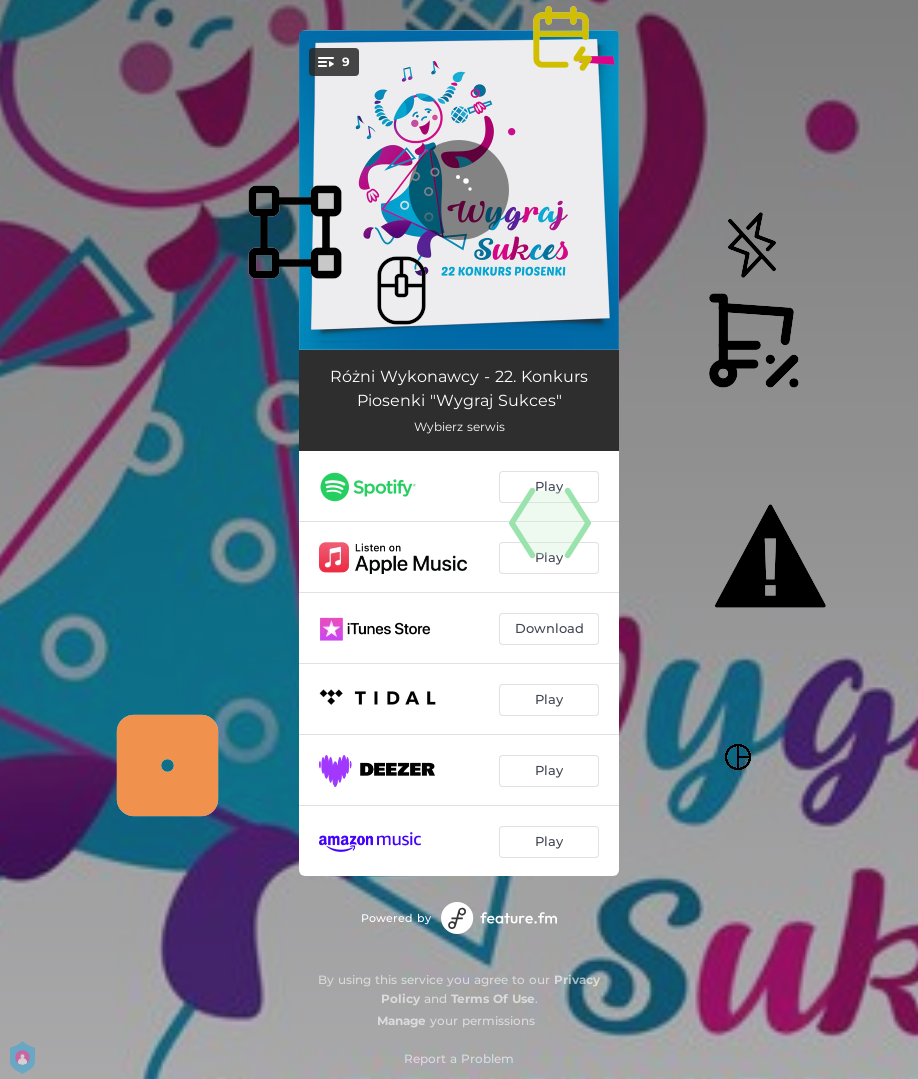  I want to click on view data breakdown or statistics, so click(738, 757).